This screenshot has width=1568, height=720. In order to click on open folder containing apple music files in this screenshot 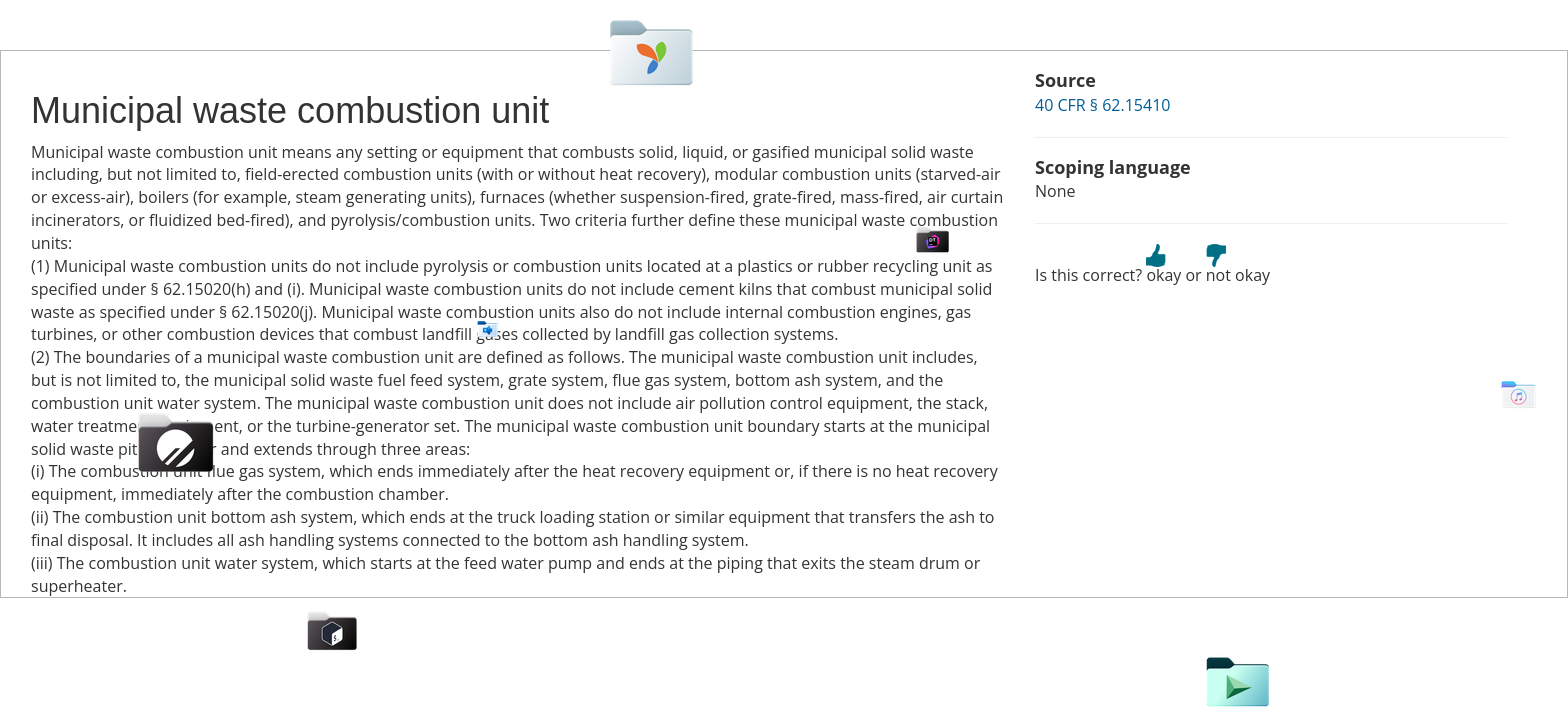, I will do `click(1518, 395)`.